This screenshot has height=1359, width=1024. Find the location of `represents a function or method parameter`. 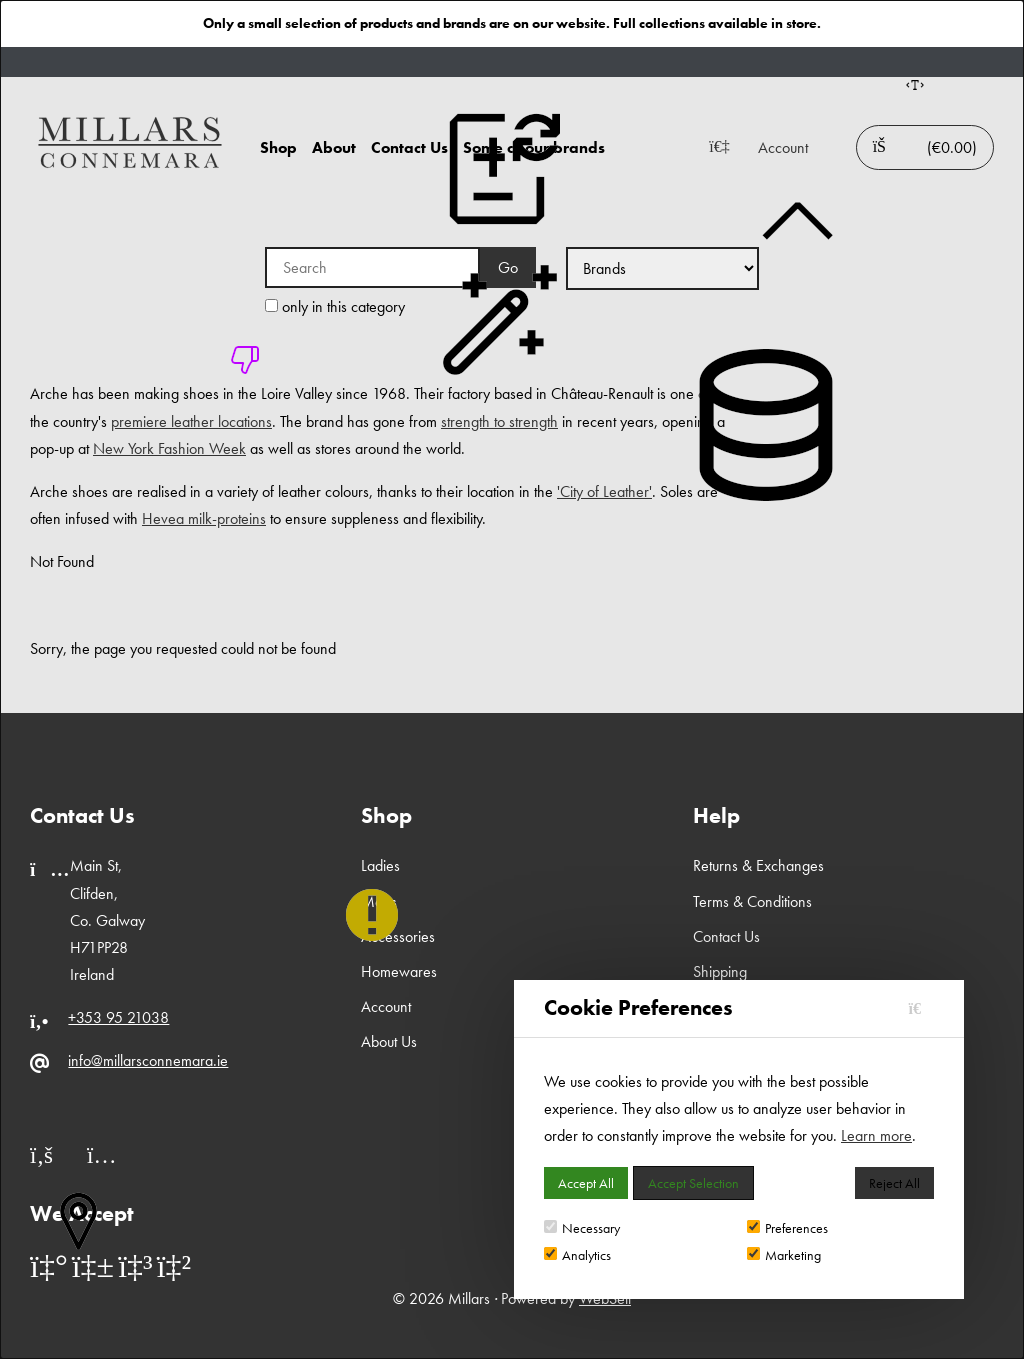

represents a function or method parameter is located at coordinates (915, 85).